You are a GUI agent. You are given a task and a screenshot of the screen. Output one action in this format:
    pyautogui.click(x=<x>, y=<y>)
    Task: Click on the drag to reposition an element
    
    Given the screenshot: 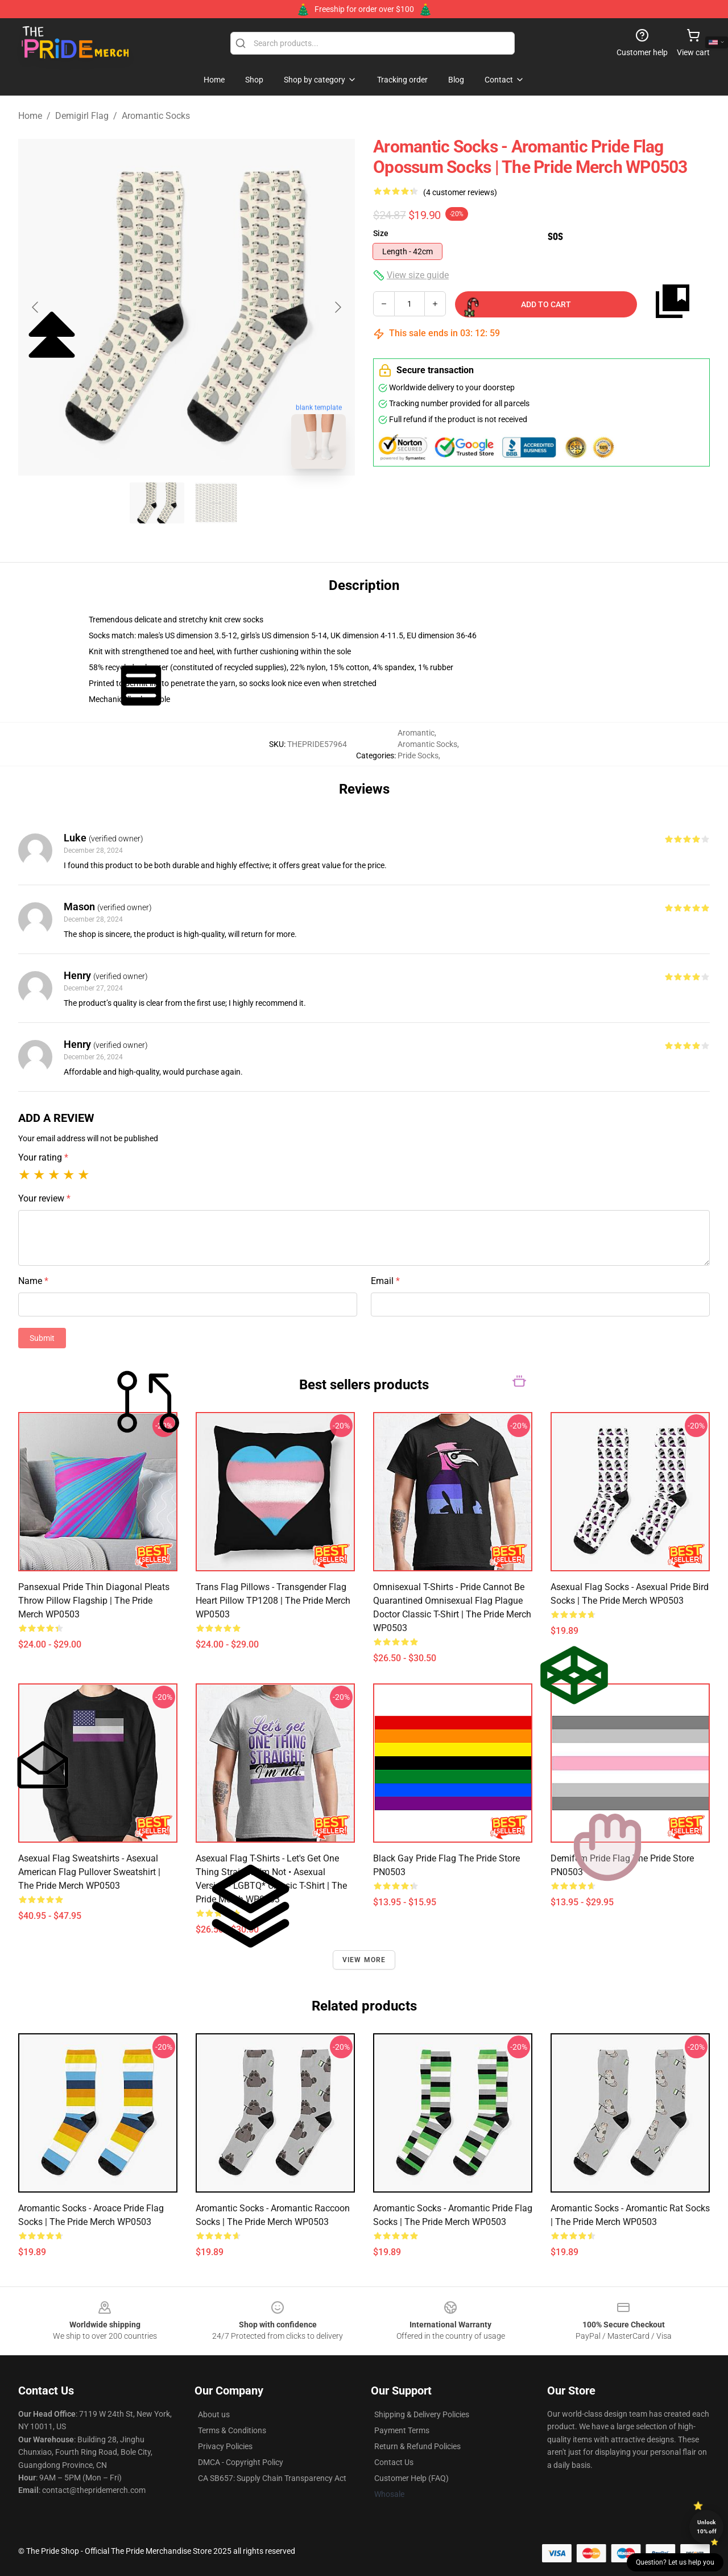 What is the action you would take?
    pyautogui.click(x=607, y=1838)
    